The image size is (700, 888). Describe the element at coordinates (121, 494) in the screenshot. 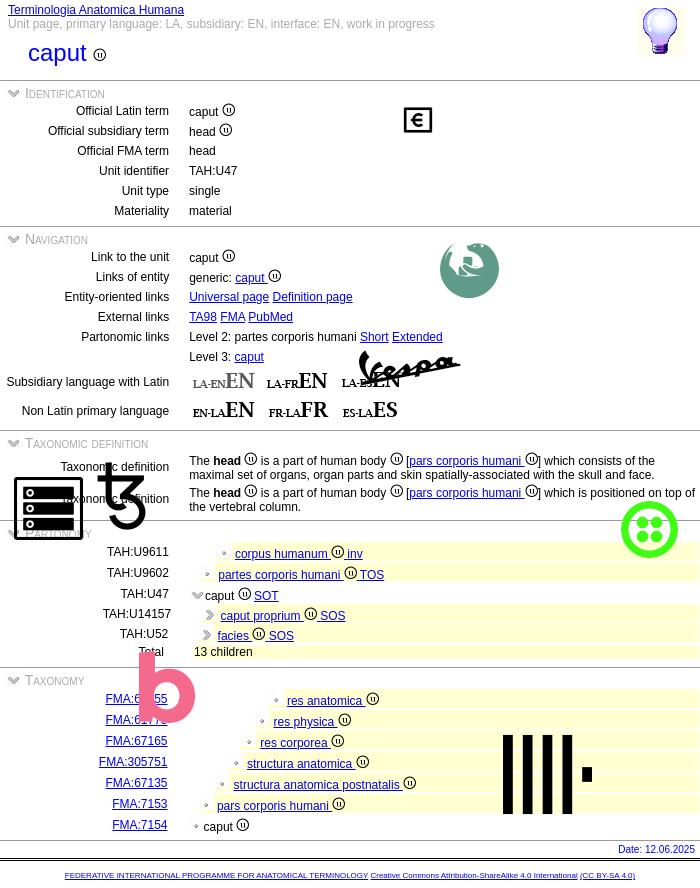

I see `tezos (XTZ) cryptocurrency logo` at that location.